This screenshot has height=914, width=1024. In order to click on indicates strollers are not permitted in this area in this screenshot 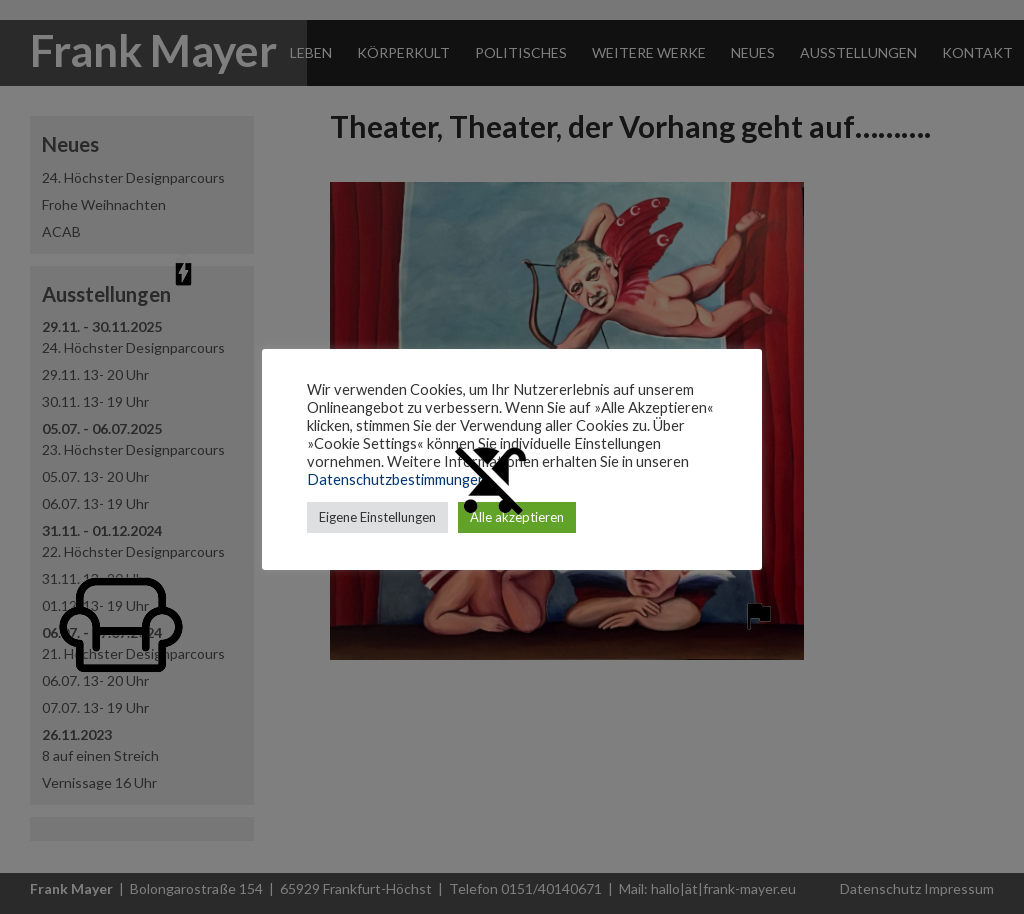, I will do `click(491, 478)`.